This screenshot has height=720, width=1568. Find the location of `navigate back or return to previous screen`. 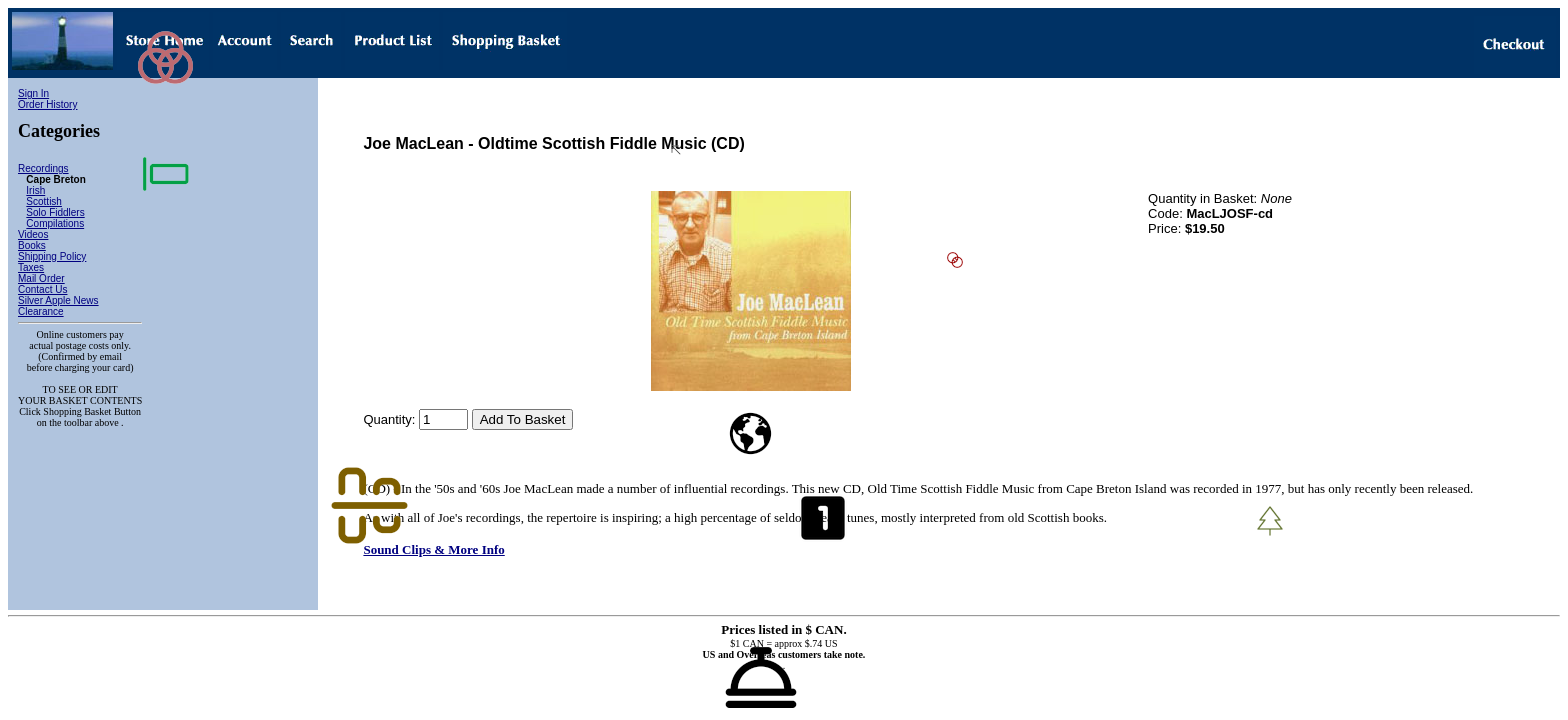

navigate back or return to previous screen is located at coordinates (676, 150).